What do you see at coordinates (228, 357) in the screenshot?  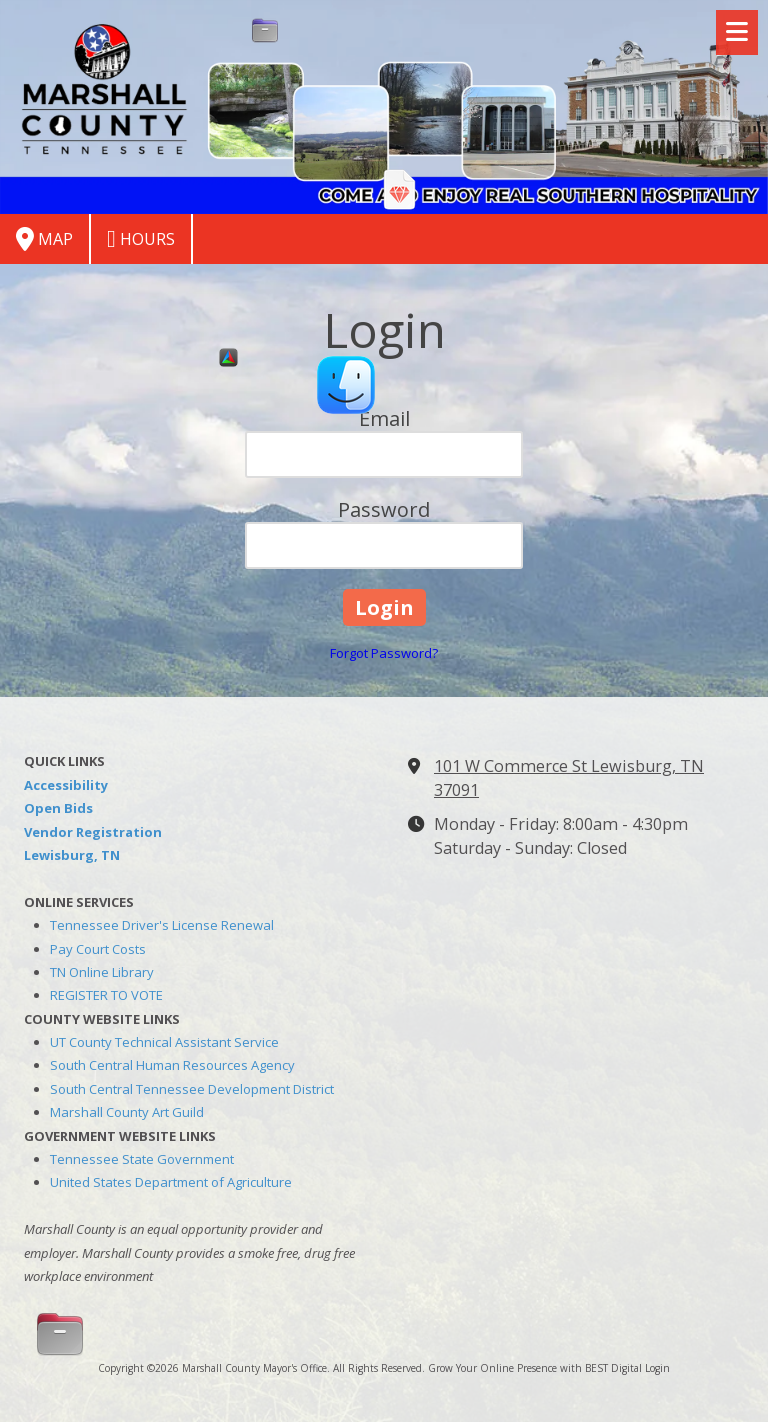 I see `open cmake build automation tool` at bounding box center [228, 357].